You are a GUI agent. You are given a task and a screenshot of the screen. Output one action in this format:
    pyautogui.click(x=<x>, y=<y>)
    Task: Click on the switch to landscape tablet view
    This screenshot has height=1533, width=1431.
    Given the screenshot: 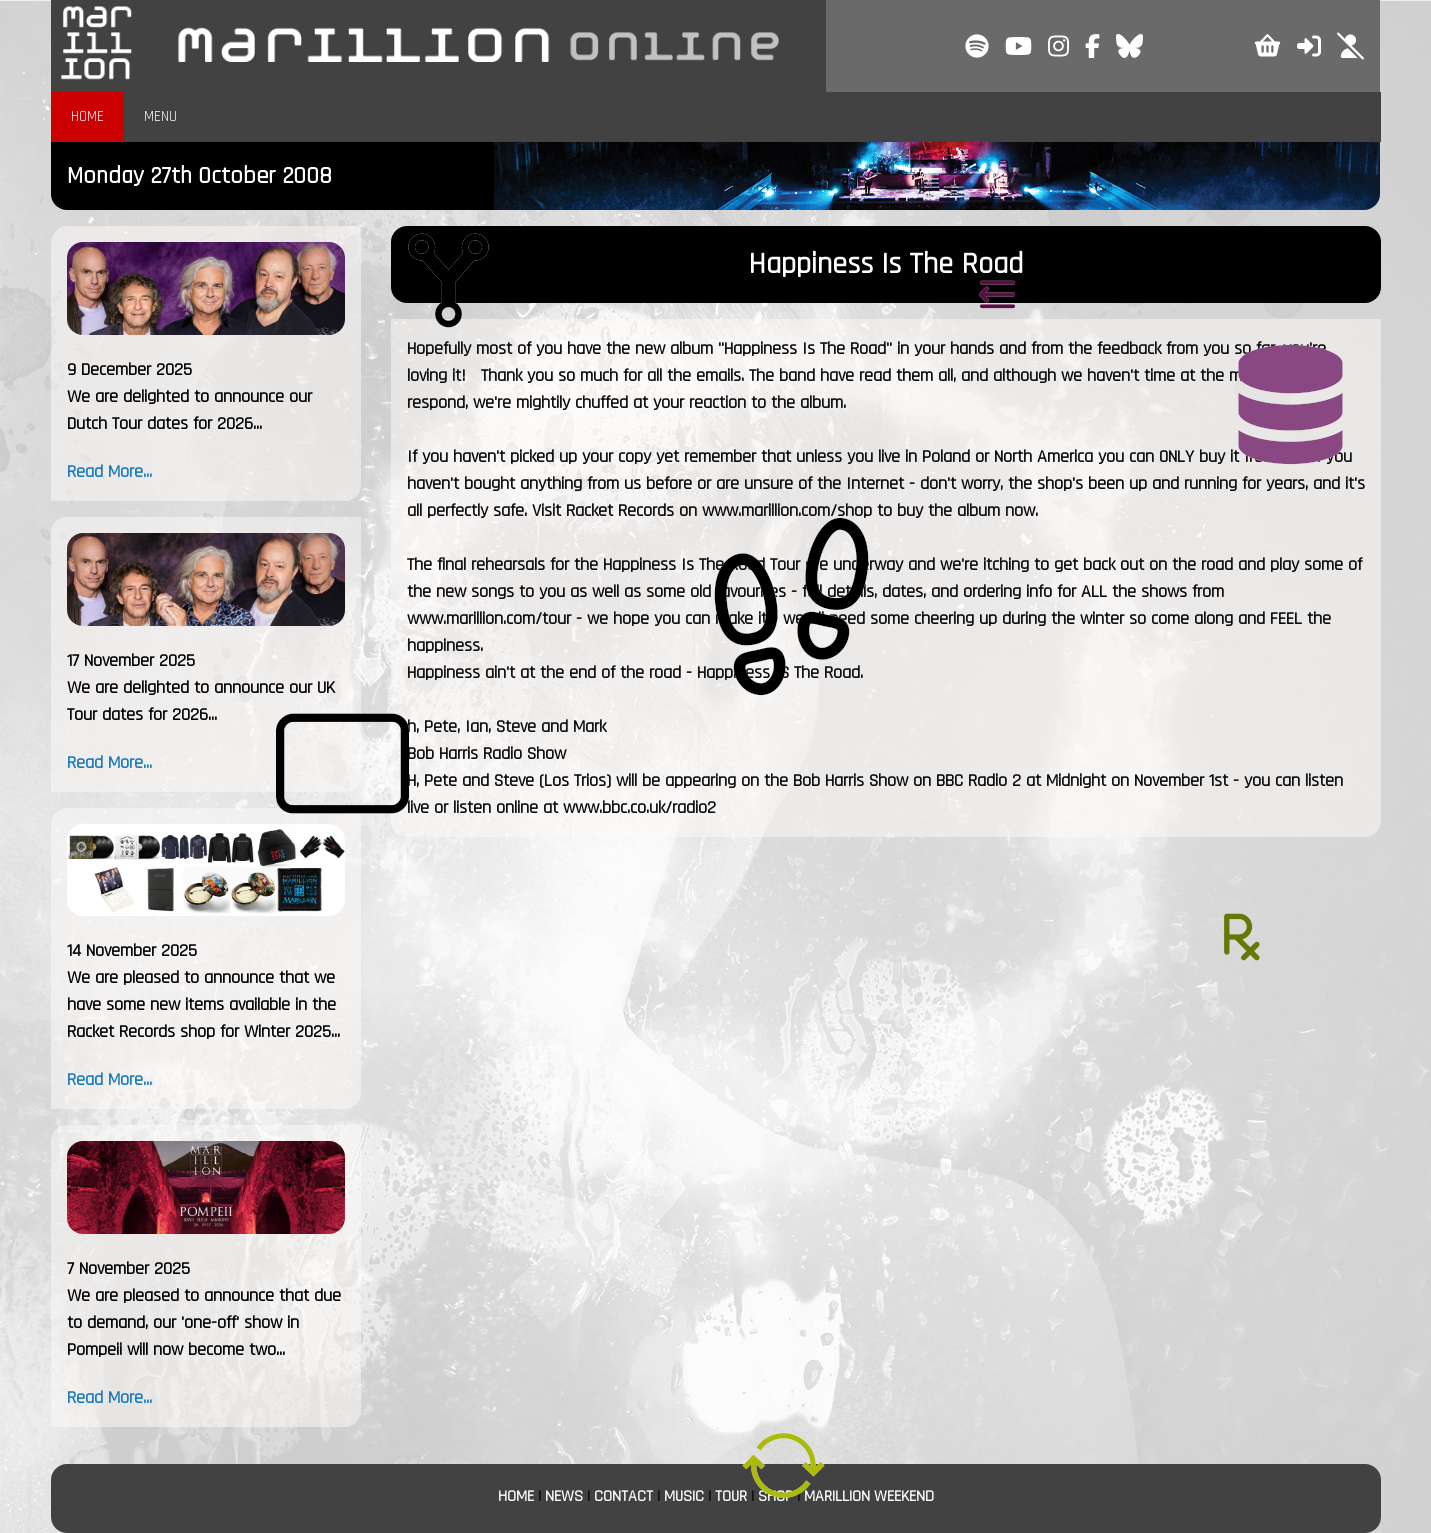 What is the action you would take?
    pyautogui.click(x=342, y=763)
    